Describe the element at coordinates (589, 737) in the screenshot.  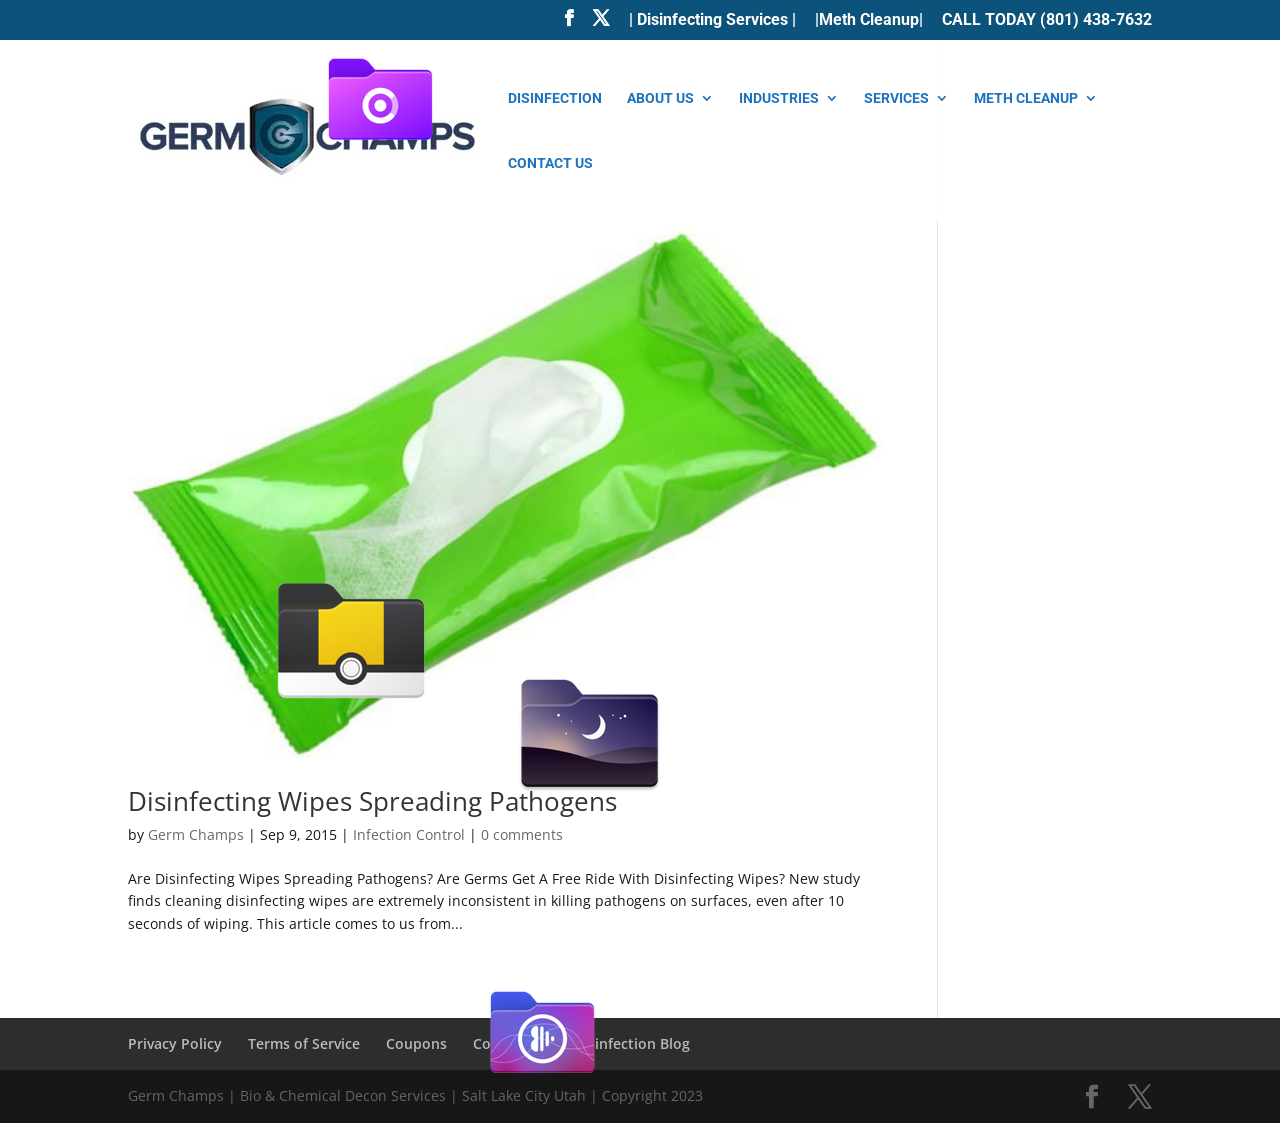
I see `open pictures folder` at that location.